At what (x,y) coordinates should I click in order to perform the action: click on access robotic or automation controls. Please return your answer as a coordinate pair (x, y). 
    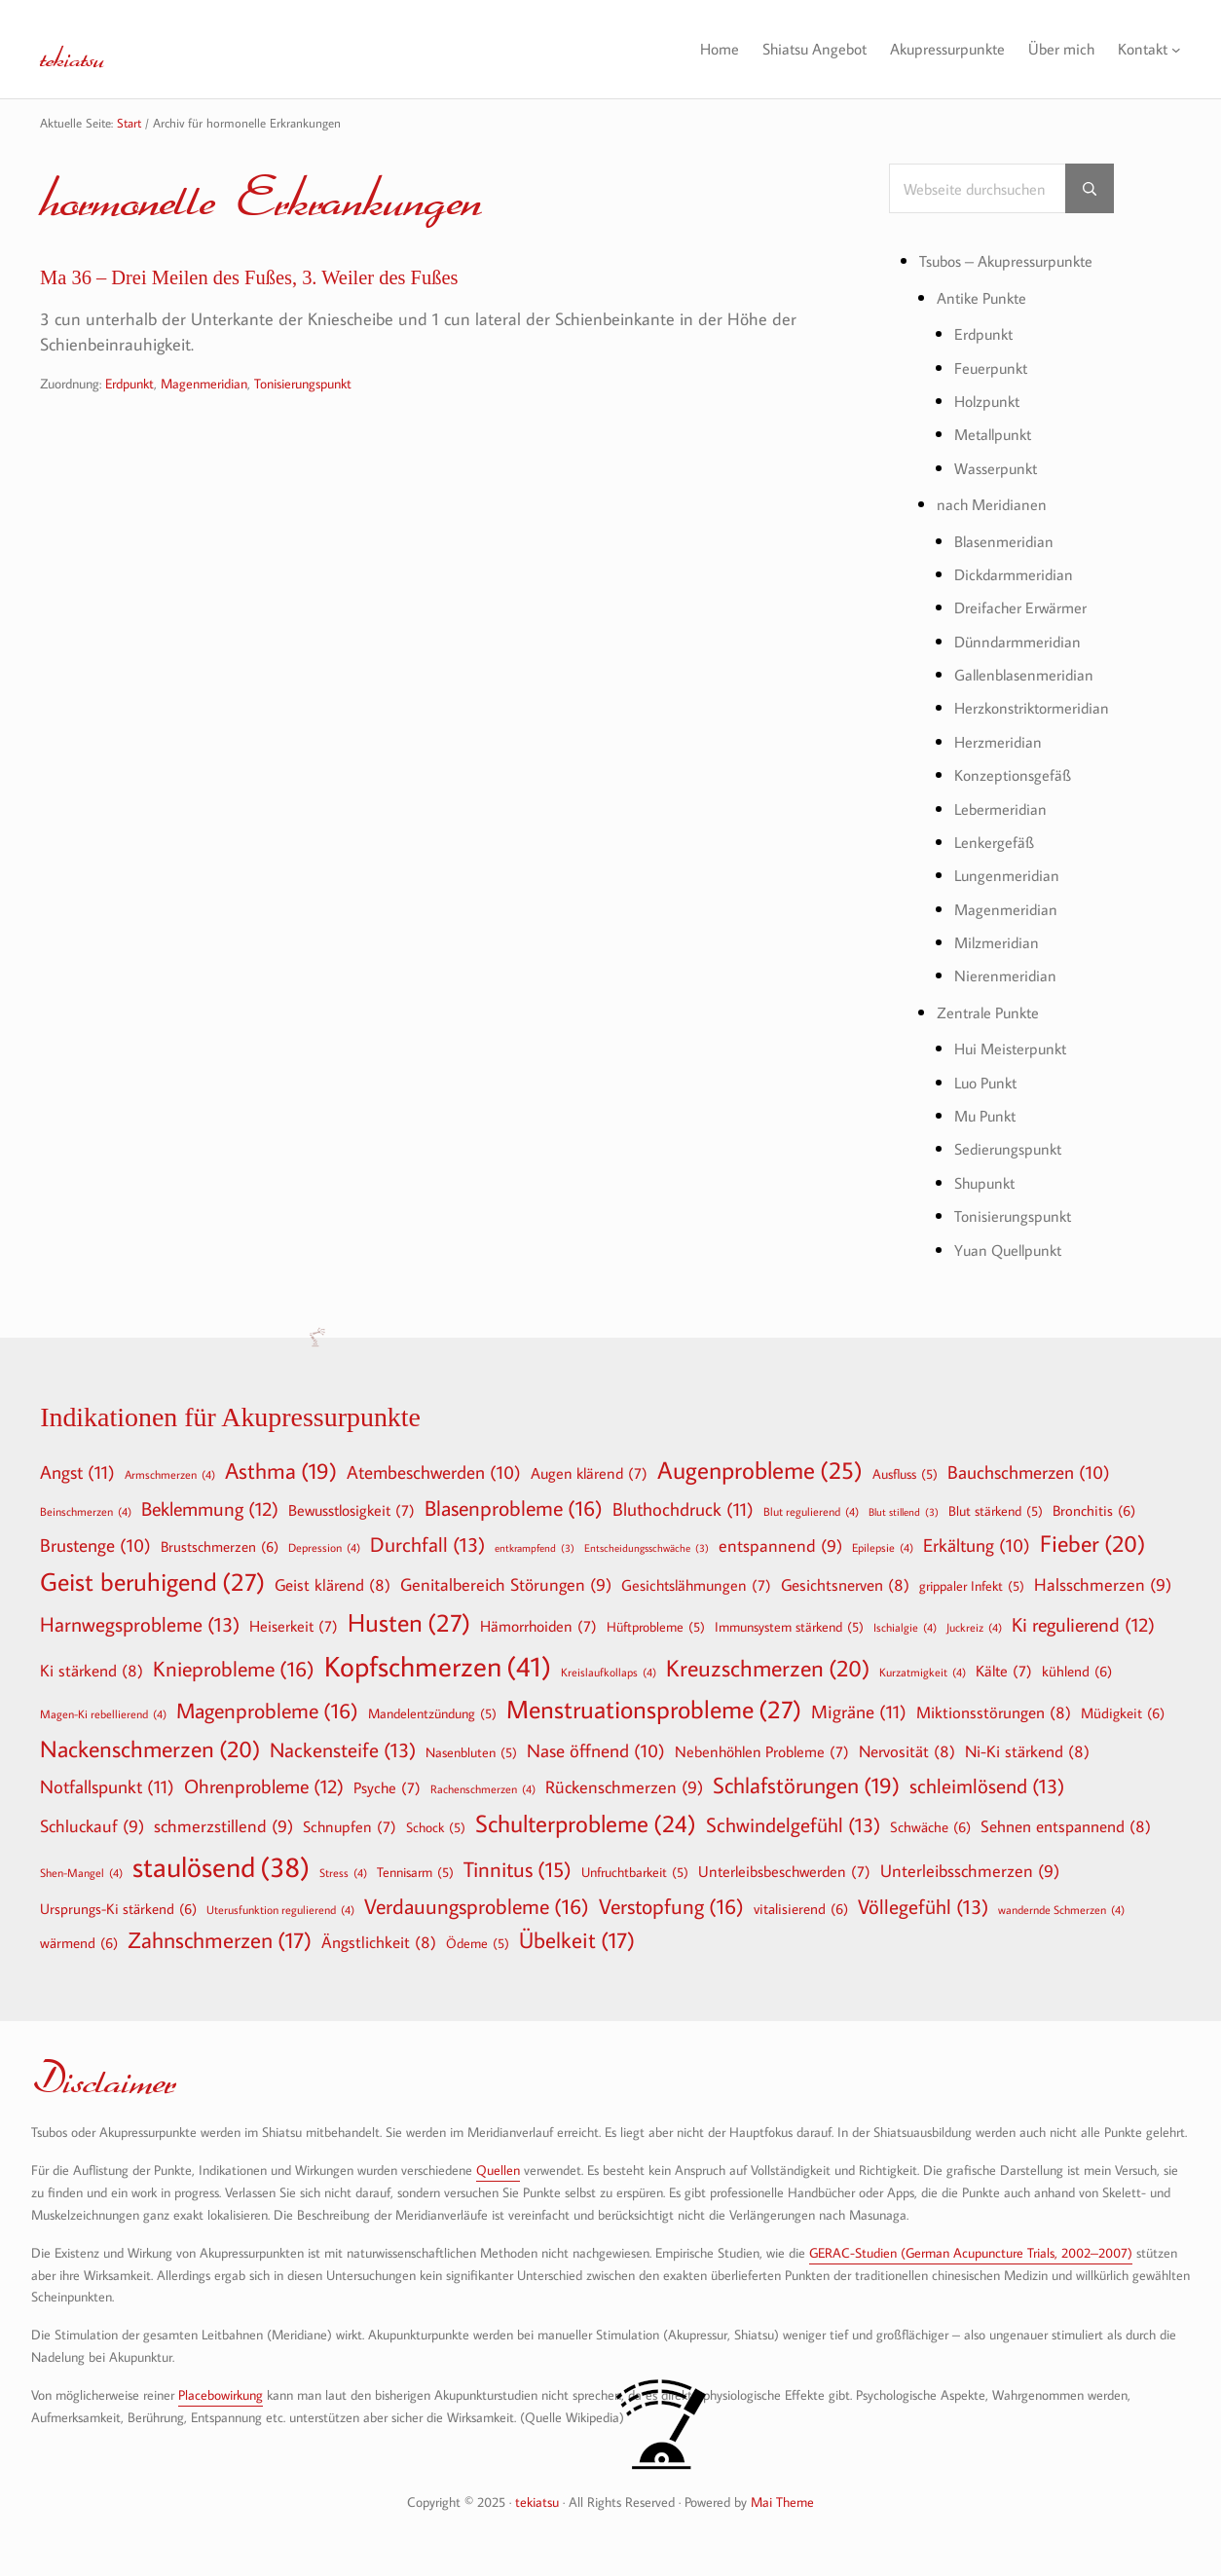
    Looking at the image, I should click on (316, 1337).